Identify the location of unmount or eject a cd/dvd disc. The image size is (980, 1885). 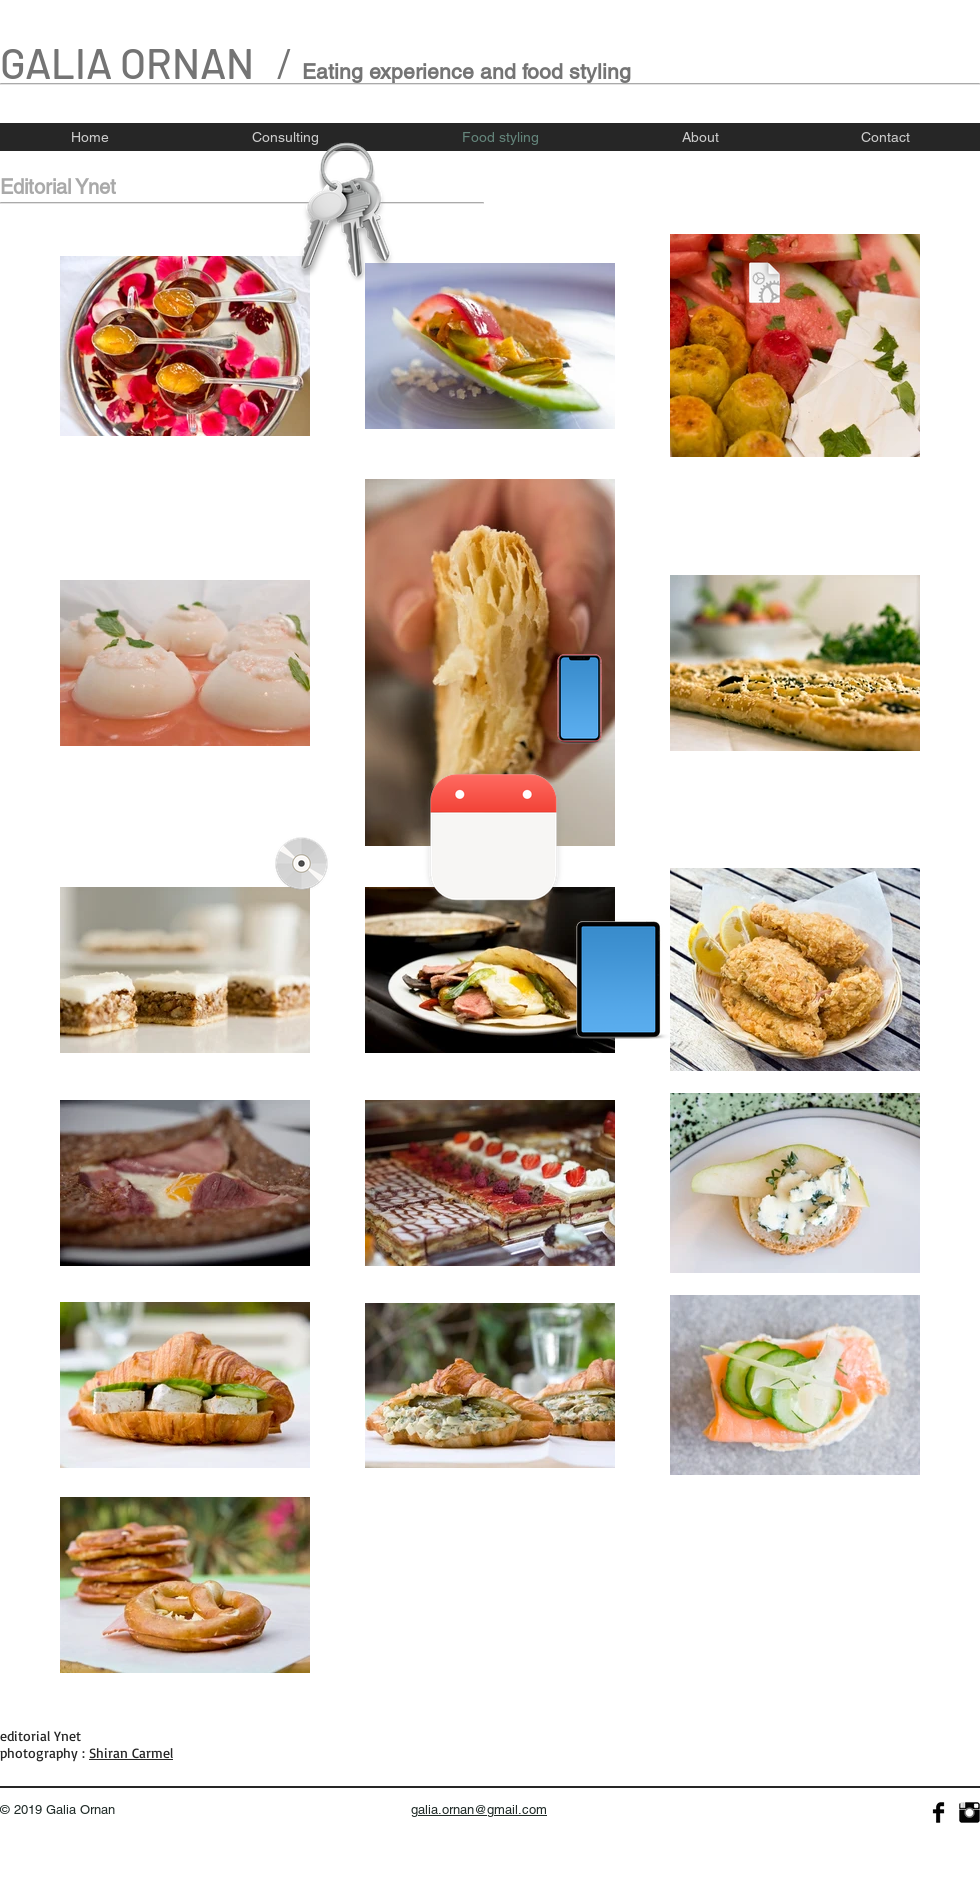
(301, 863).